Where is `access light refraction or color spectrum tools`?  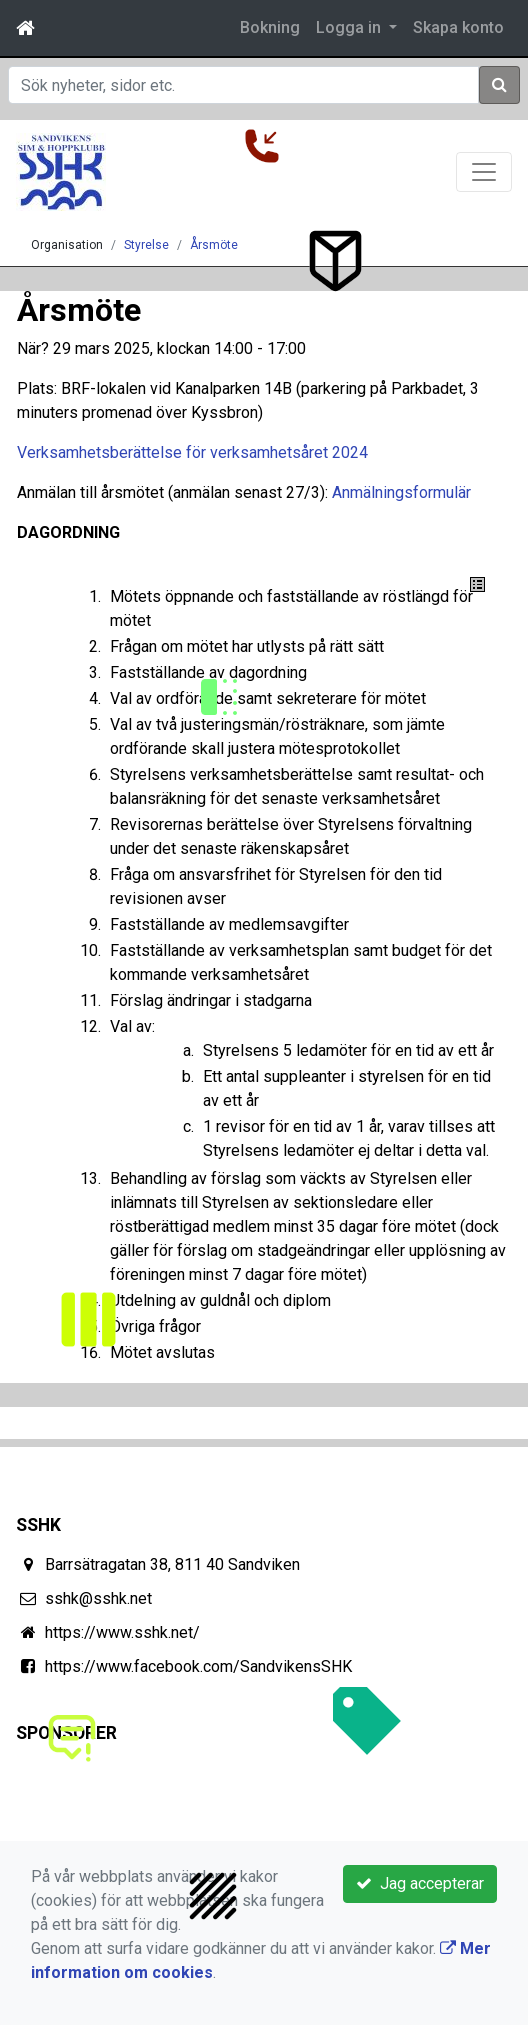
access light refraction or color spectrum tools is located at coordinates (335, 259).